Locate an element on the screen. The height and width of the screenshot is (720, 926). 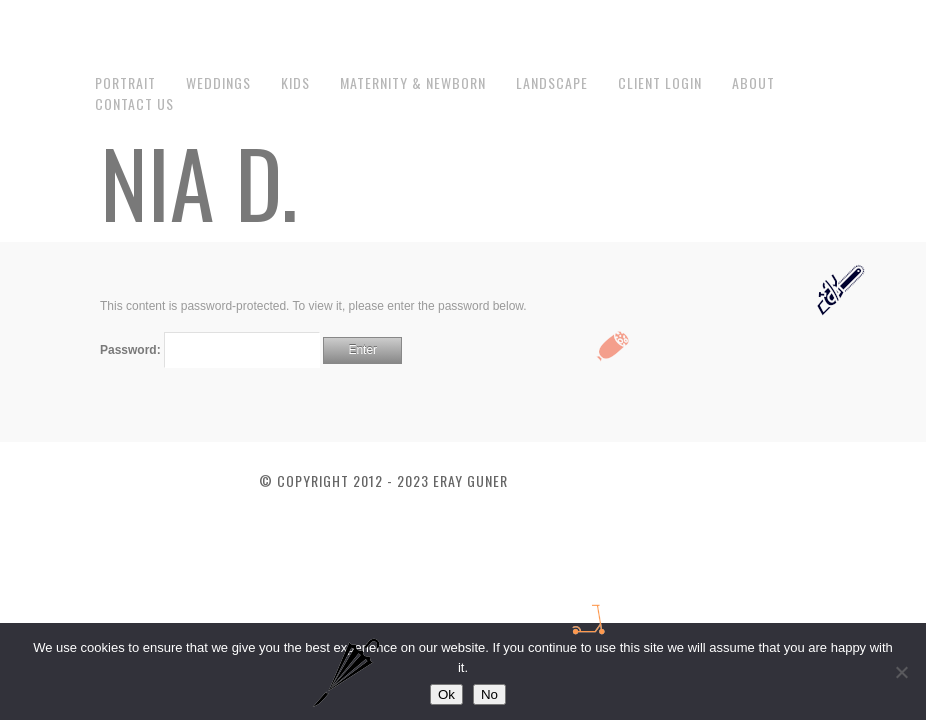
select umbrella bayonet weapon in game inventory is located at coordinates (345, 673).